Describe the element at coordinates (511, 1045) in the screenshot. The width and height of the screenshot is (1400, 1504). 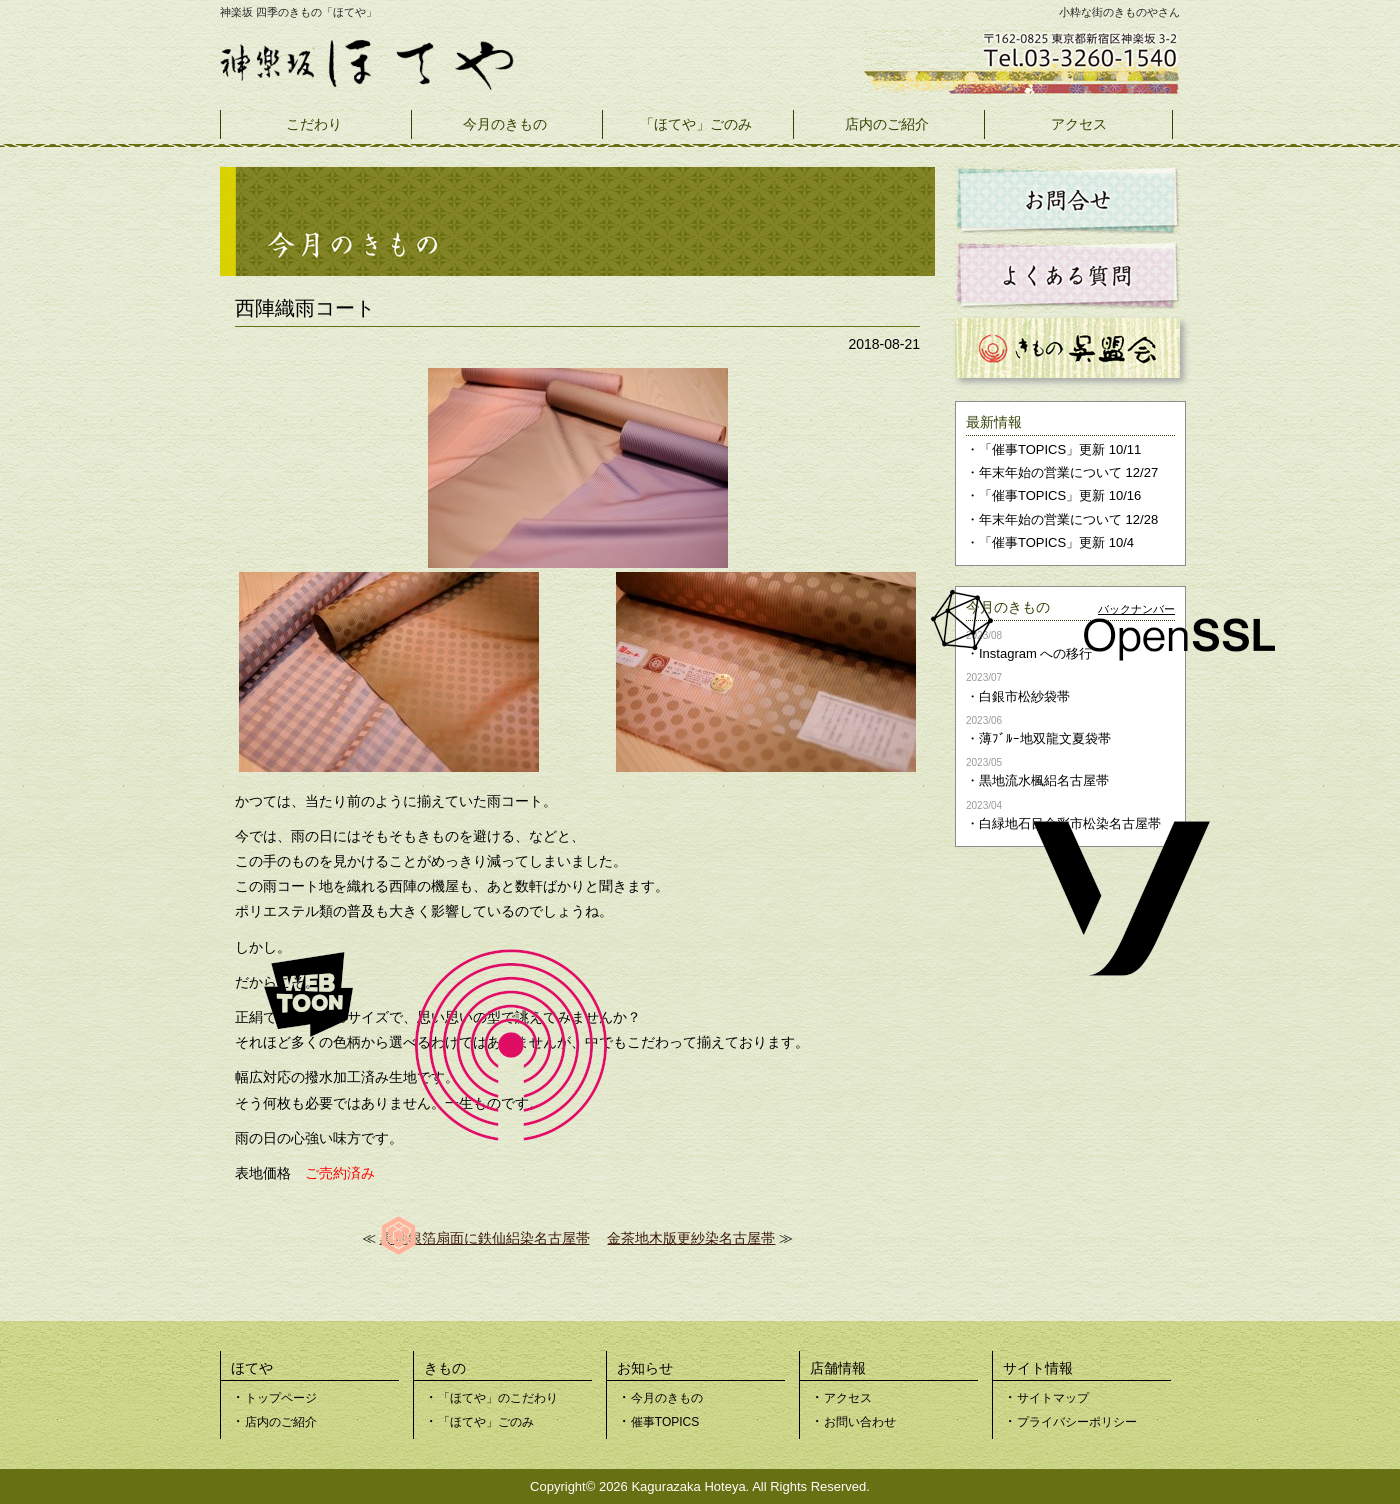
I see `iBeacon bluetooth proximity technology logo` at that location.